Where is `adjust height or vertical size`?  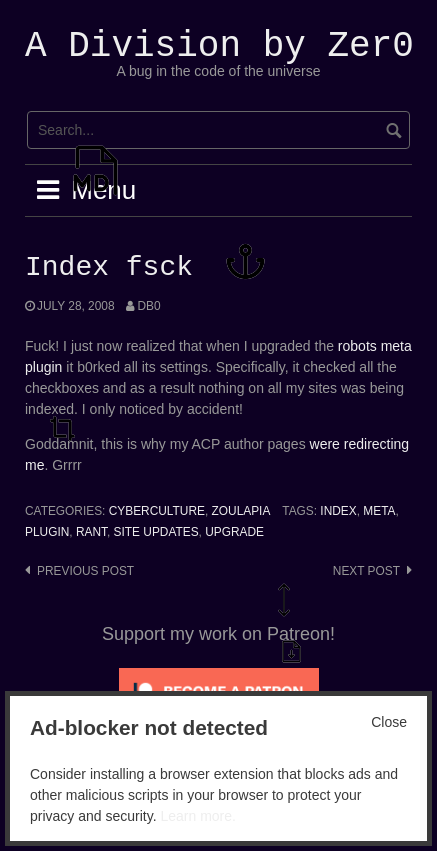
adjust height or vertical size is located at coordinates (284, 600).